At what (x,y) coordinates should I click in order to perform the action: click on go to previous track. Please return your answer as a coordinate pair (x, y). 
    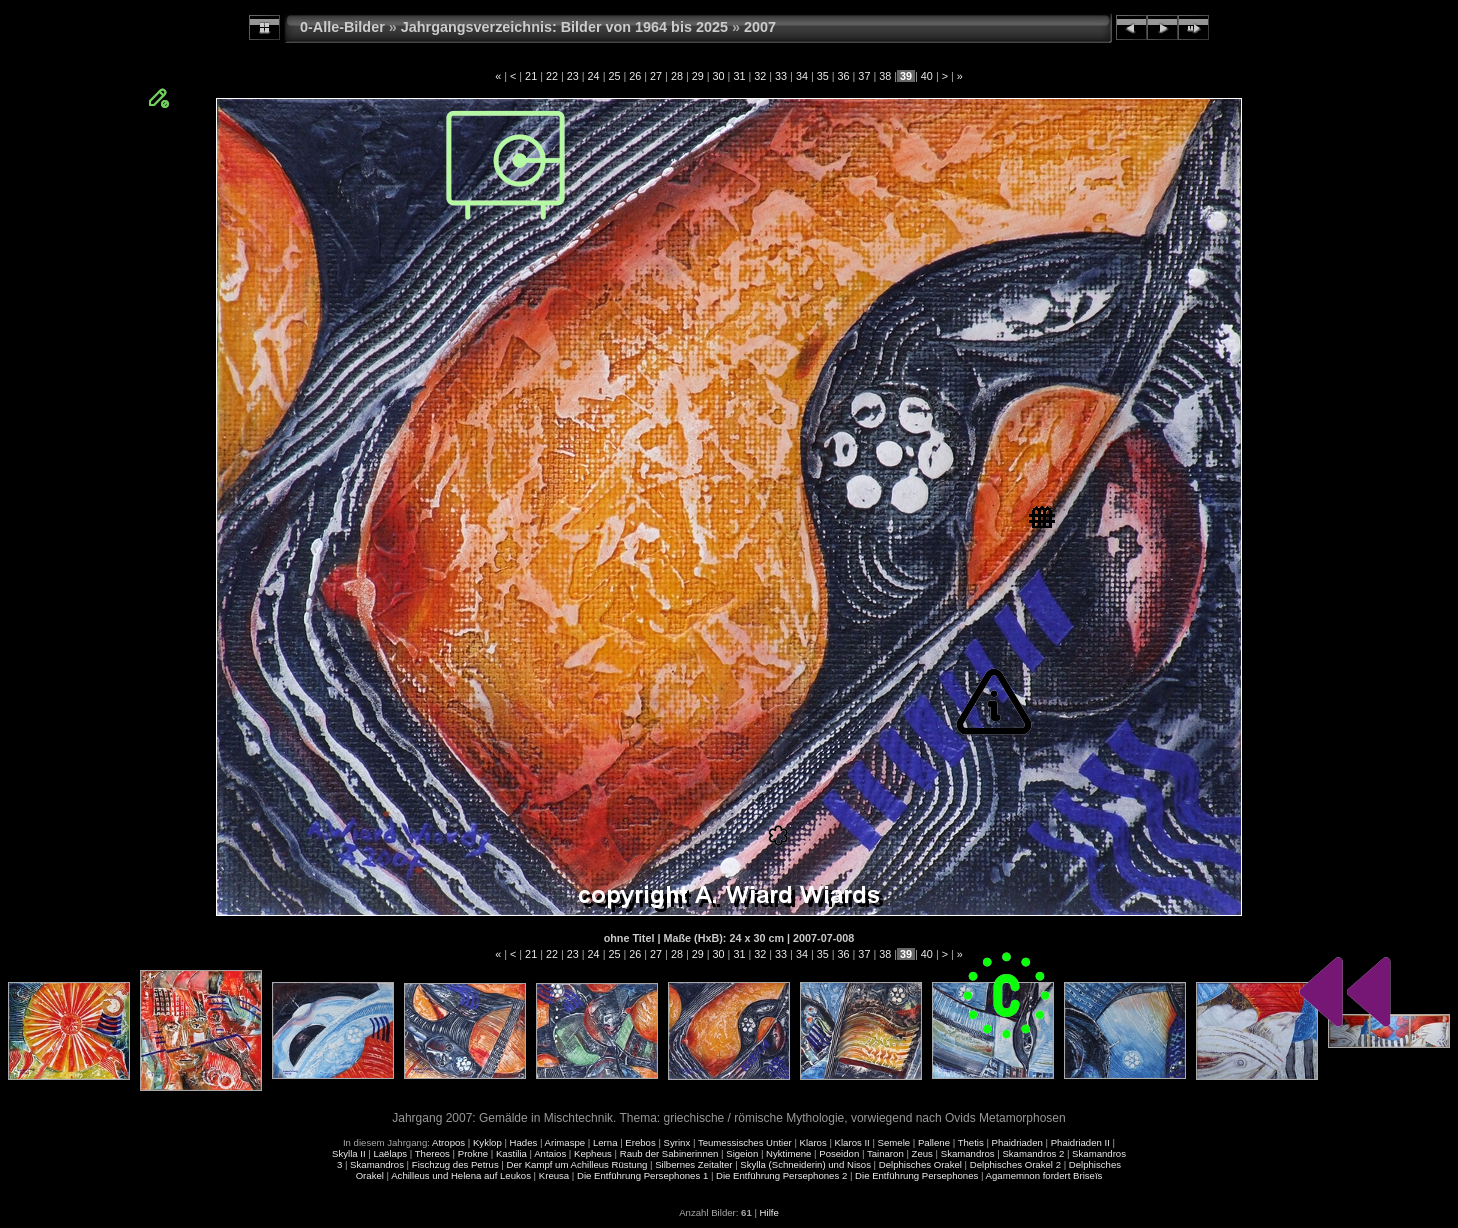
    Looking at the image, I should click on (1347, 992).